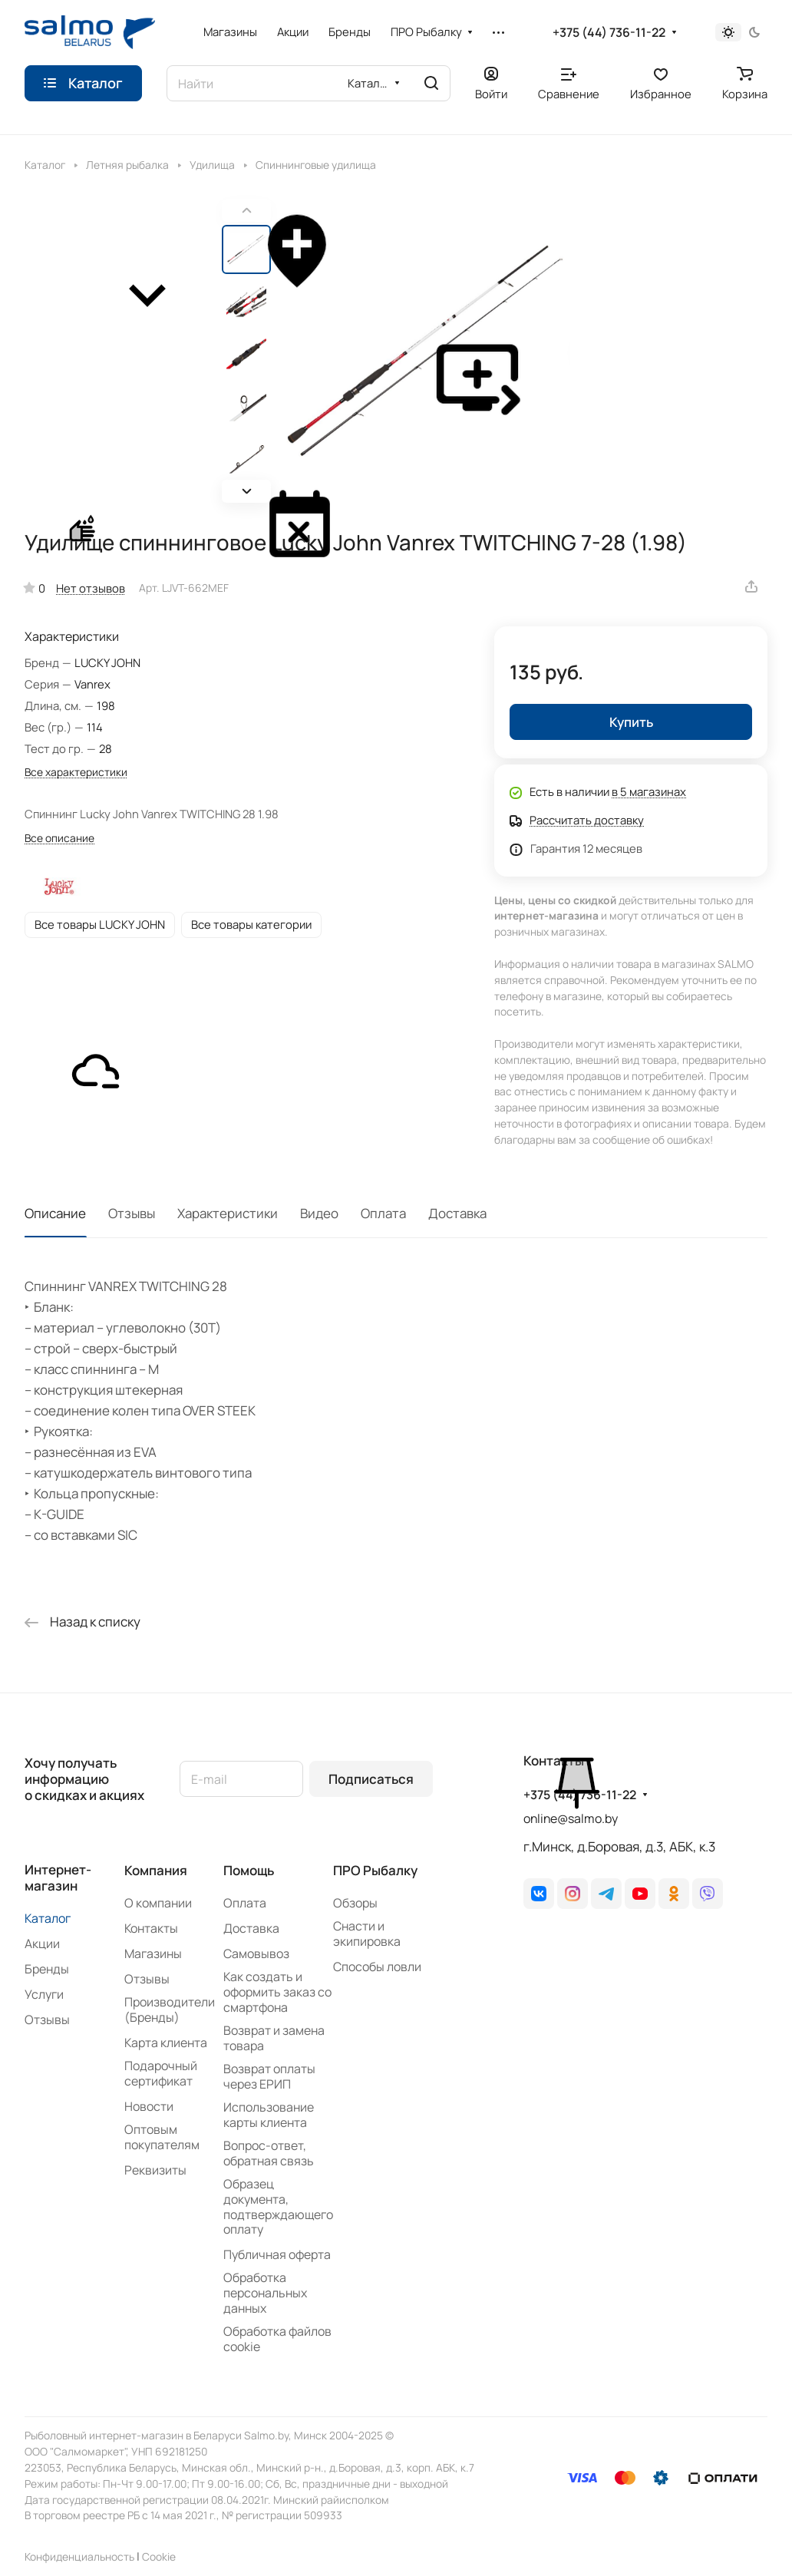  What do you see at coordinates (83, 528) in the screenshot?
I see `indicates a handwashing station or restroom nearby` at bounding box center [83, 528].